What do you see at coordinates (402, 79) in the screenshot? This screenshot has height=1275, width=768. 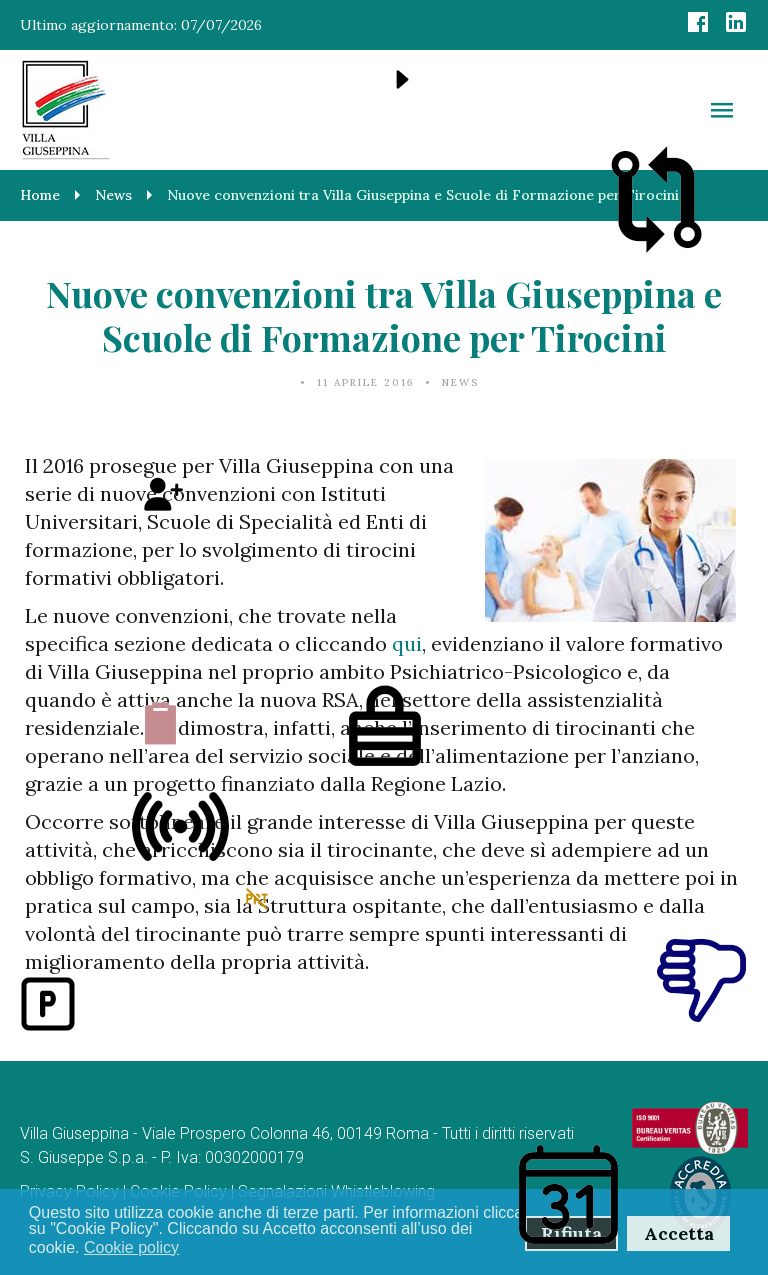 I see `play media or start playback` at bounding box center [402, 79].